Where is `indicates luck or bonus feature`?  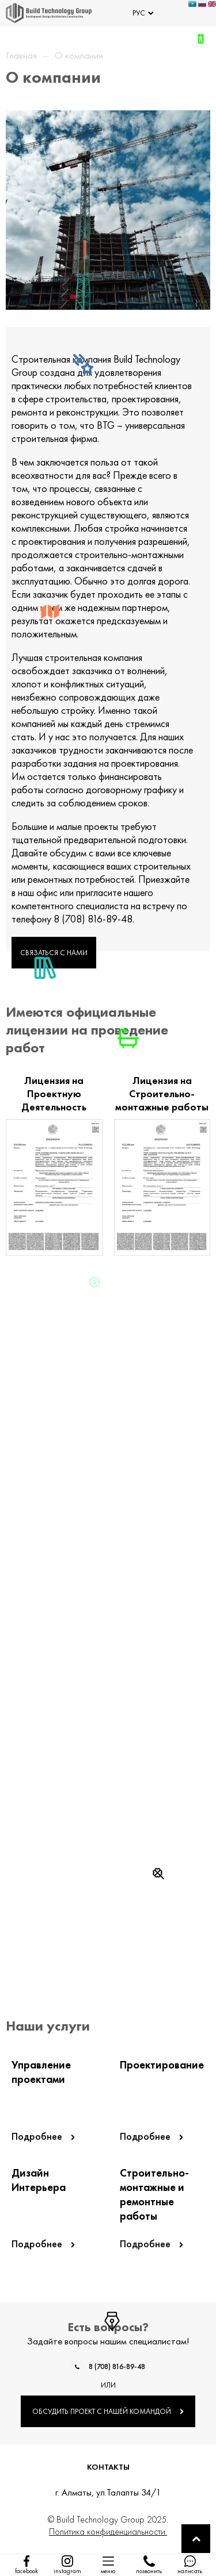
indicates luck or bonus feature is located at coordinates (158, 1873).